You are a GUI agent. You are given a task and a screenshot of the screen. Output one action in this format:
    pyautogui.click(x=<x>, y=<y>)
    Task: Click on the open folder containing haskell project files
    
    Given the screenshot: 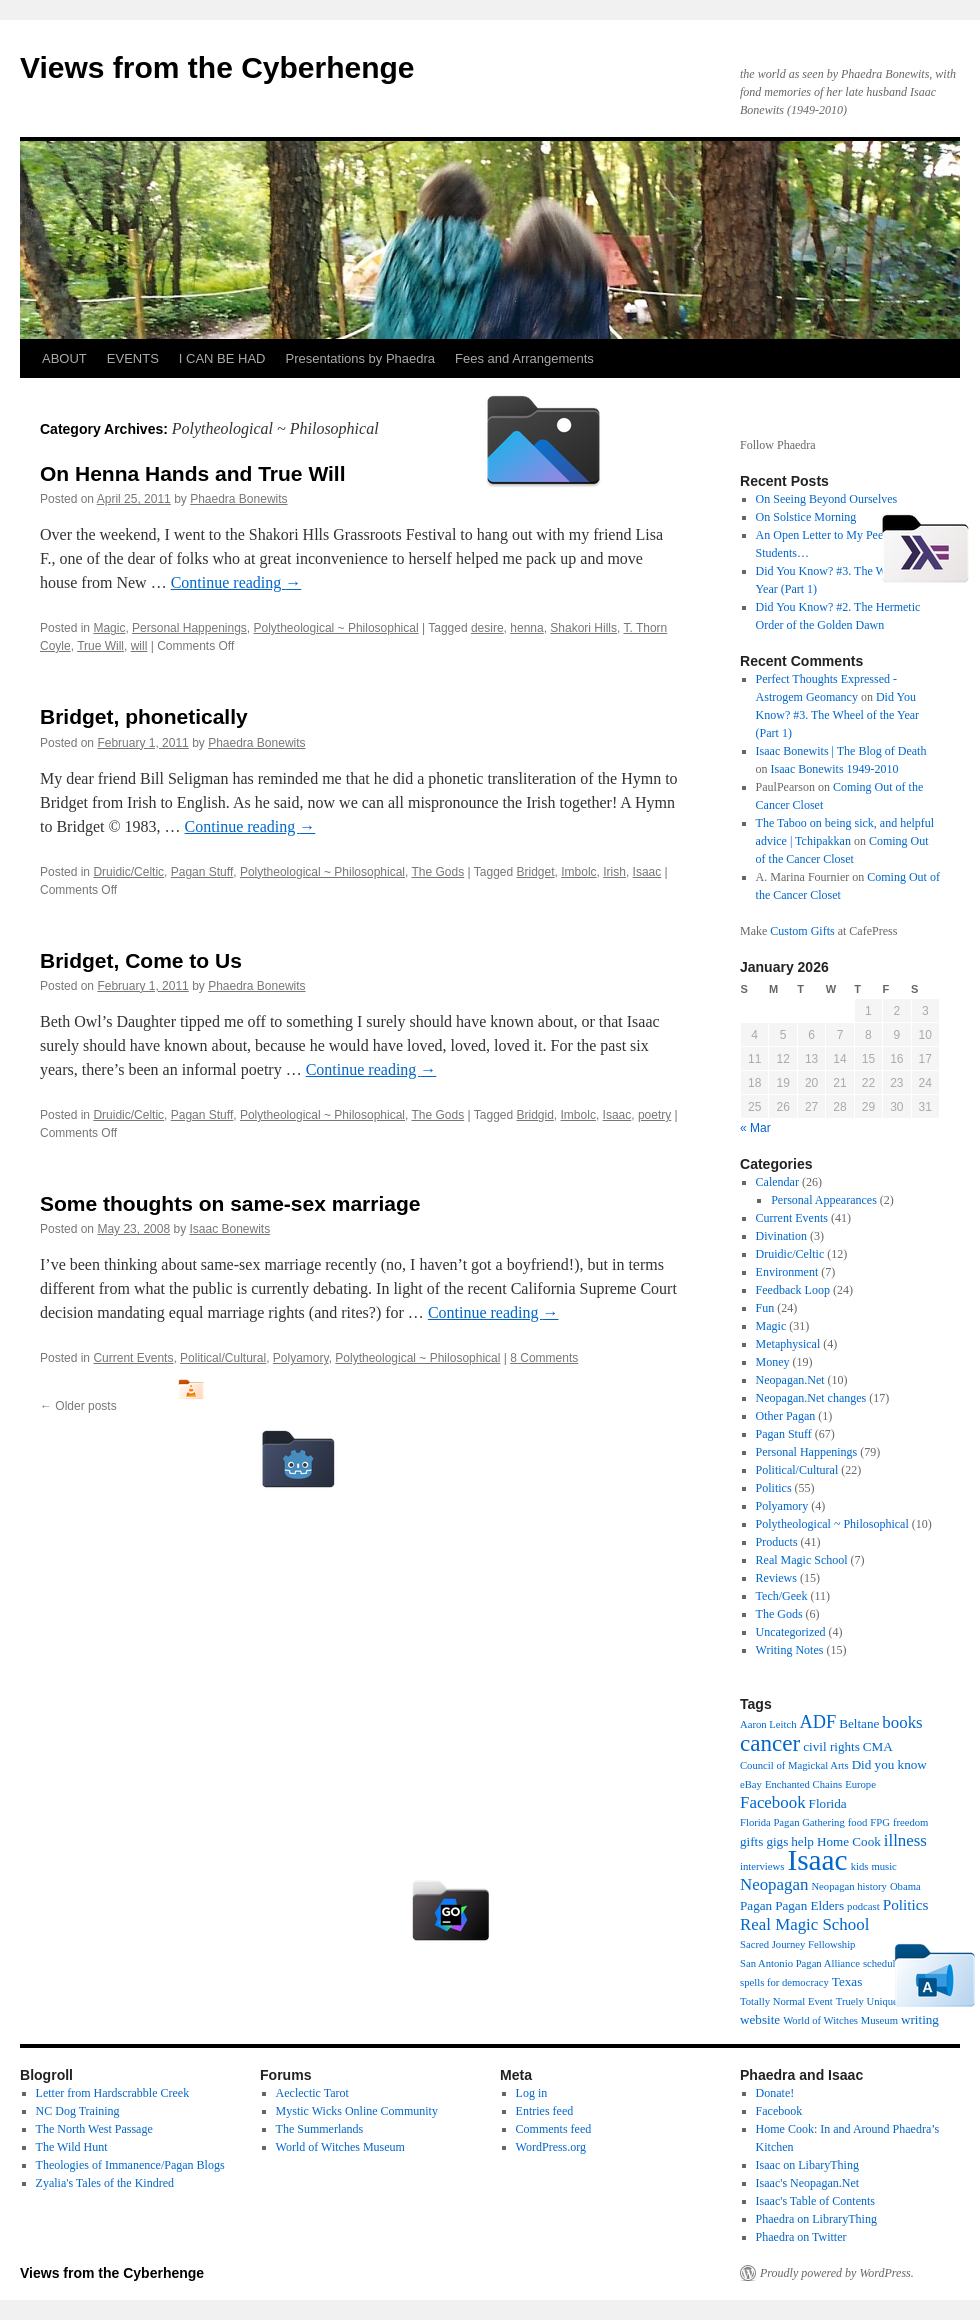 What is the action you would take?
    pyautogui.click(x=925, y=551)
    